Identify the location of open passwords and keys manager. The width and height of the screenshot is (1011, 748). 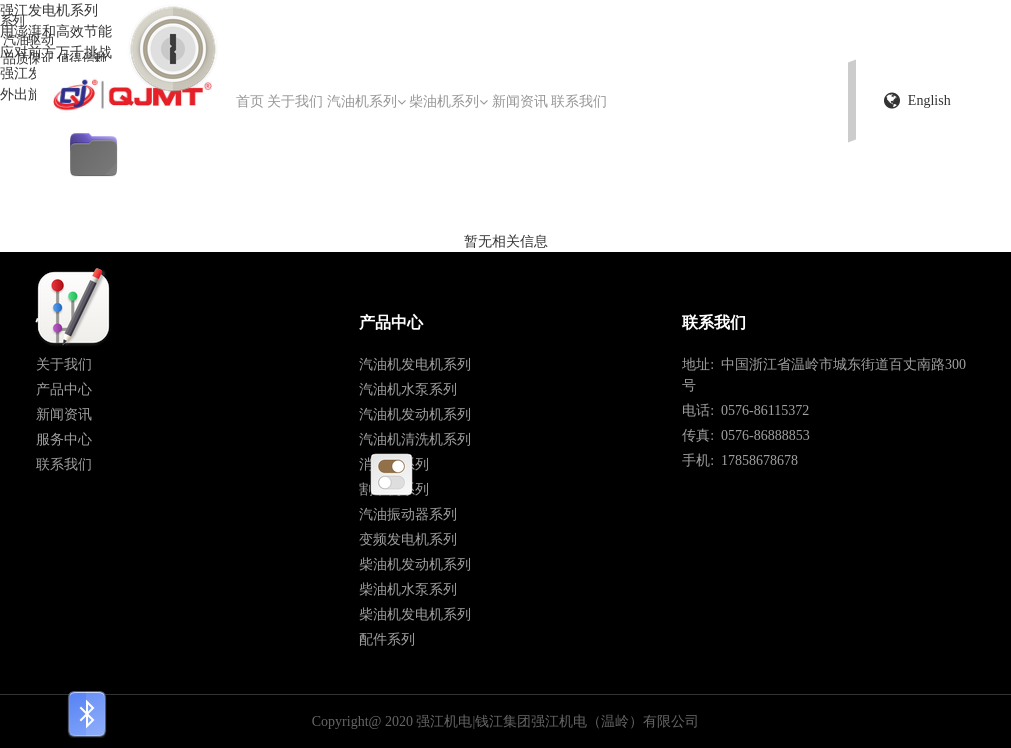
(173, 49).